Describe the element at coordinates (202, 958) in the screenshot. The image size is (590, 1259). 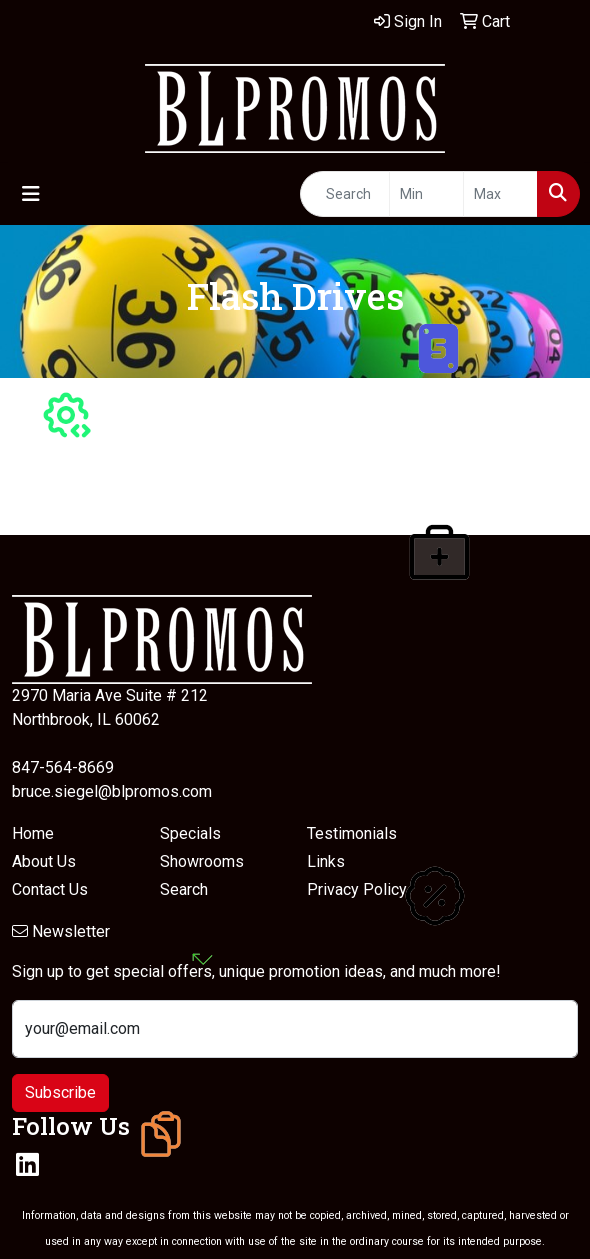
I see `go back to previous step` at that location.